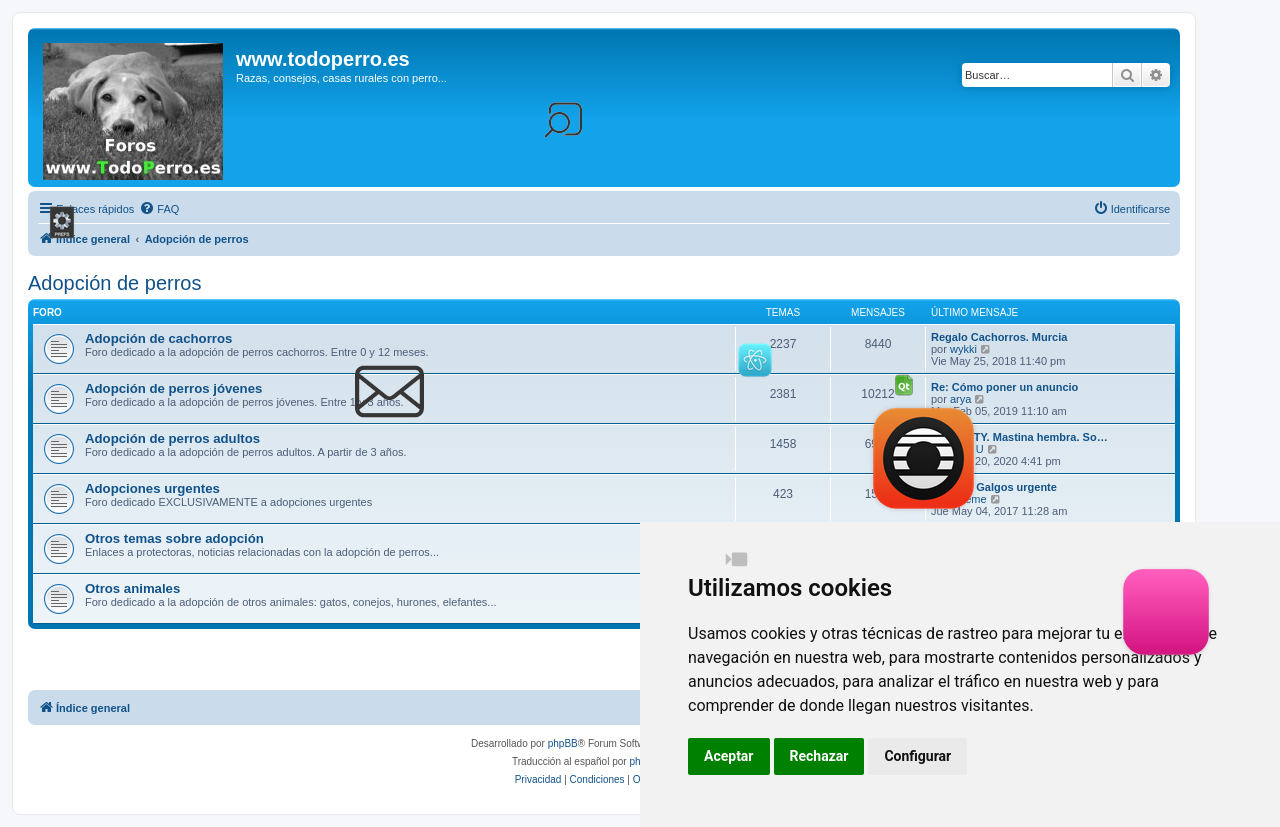  Describe the element at coordinates (923, 458) in the screenshot. I see `launch aperture desk job game` at that location.